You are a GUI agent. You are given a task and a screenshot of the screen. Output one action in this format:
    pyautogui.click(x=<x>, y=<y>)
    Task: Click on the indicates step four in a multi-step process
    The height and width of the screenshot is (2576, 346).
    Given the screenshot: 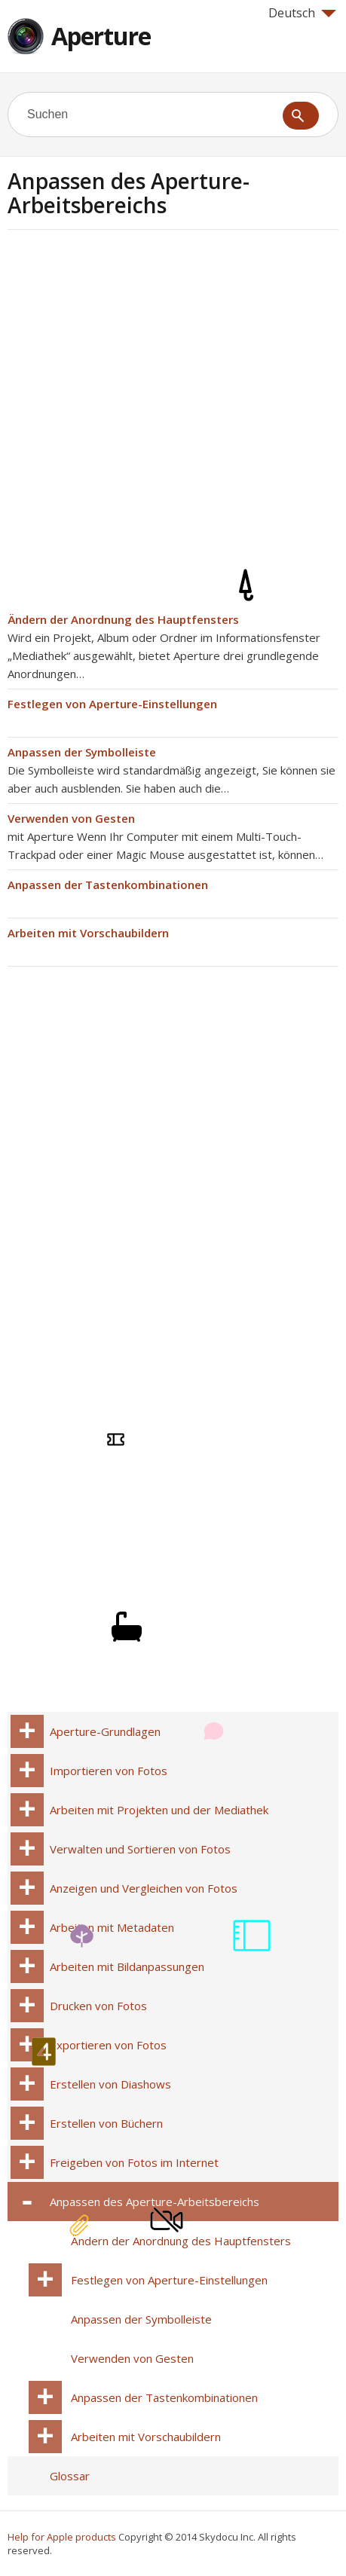 What is the action you would take?
    pyautogui.click(x=44, y=2052)
    